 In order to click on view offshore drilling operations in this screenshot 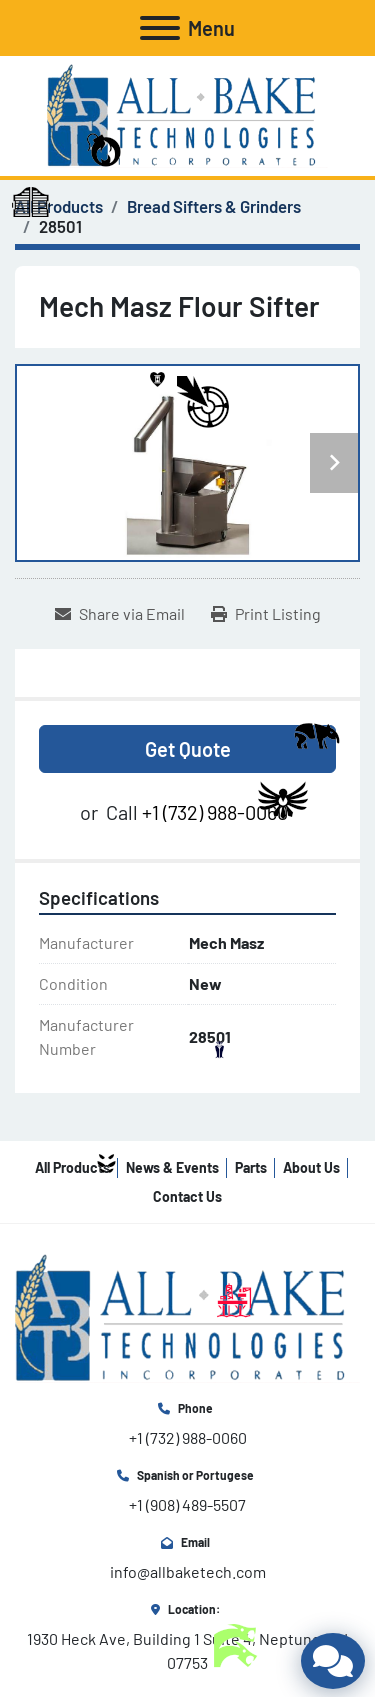, I will do `click(234, 1300)`.